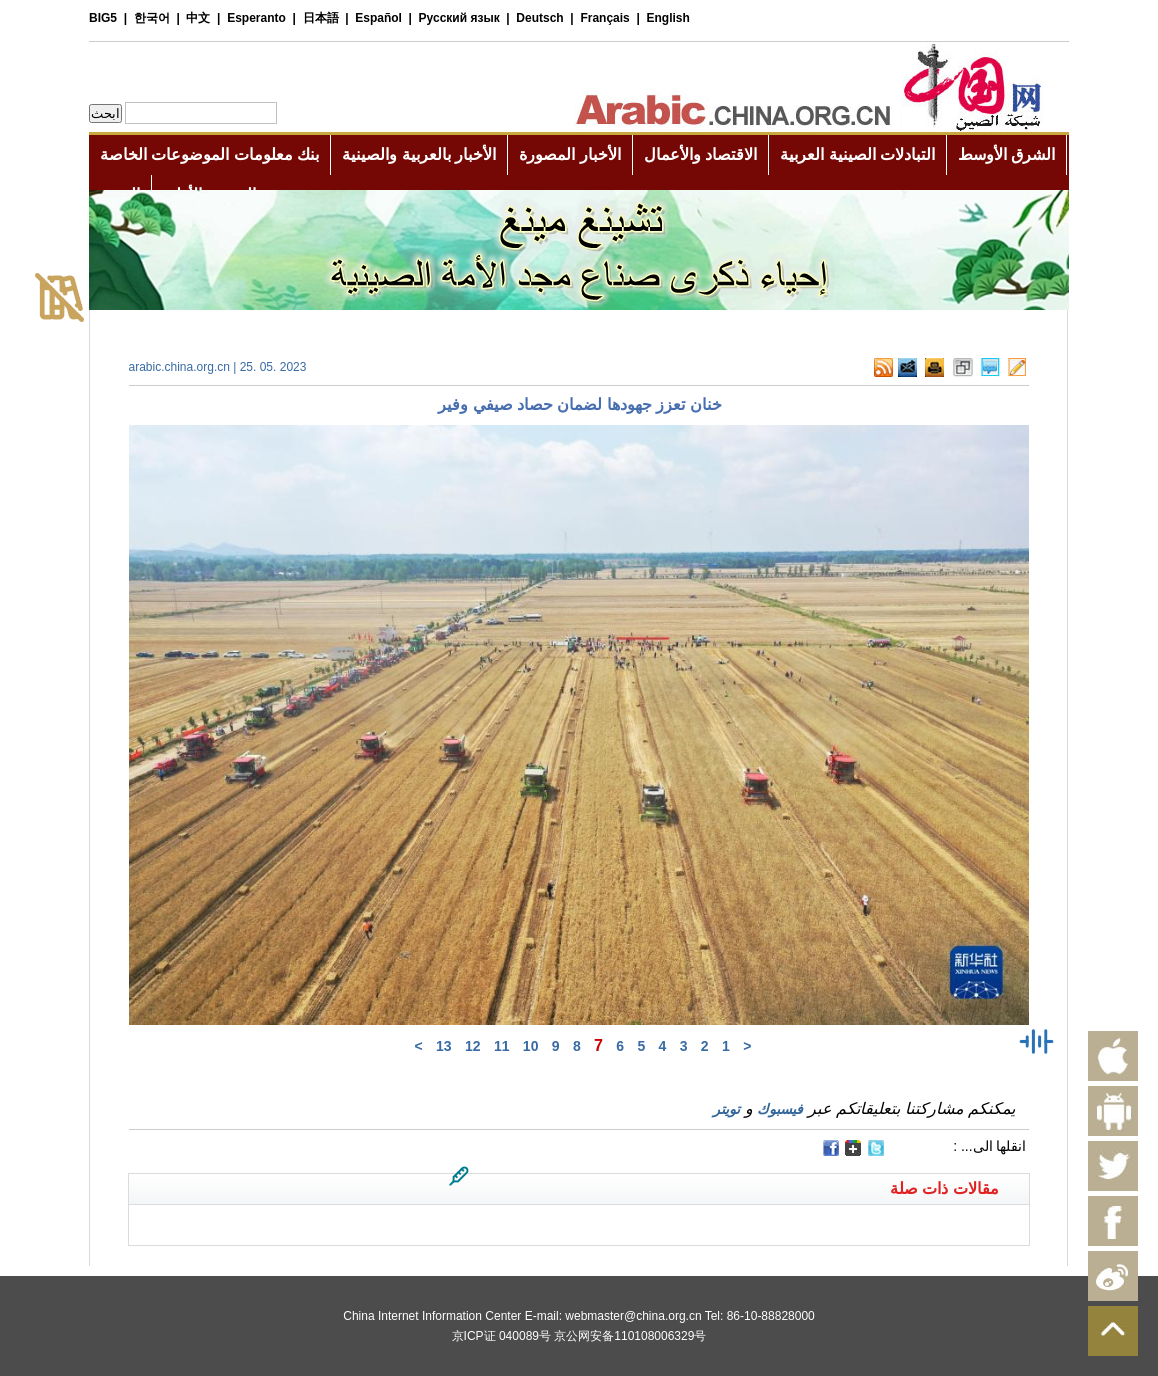 Image resolution: width=1158 pixels, height=1376 pixels. I want to click on view current temperature reading, so click(459, 1176).